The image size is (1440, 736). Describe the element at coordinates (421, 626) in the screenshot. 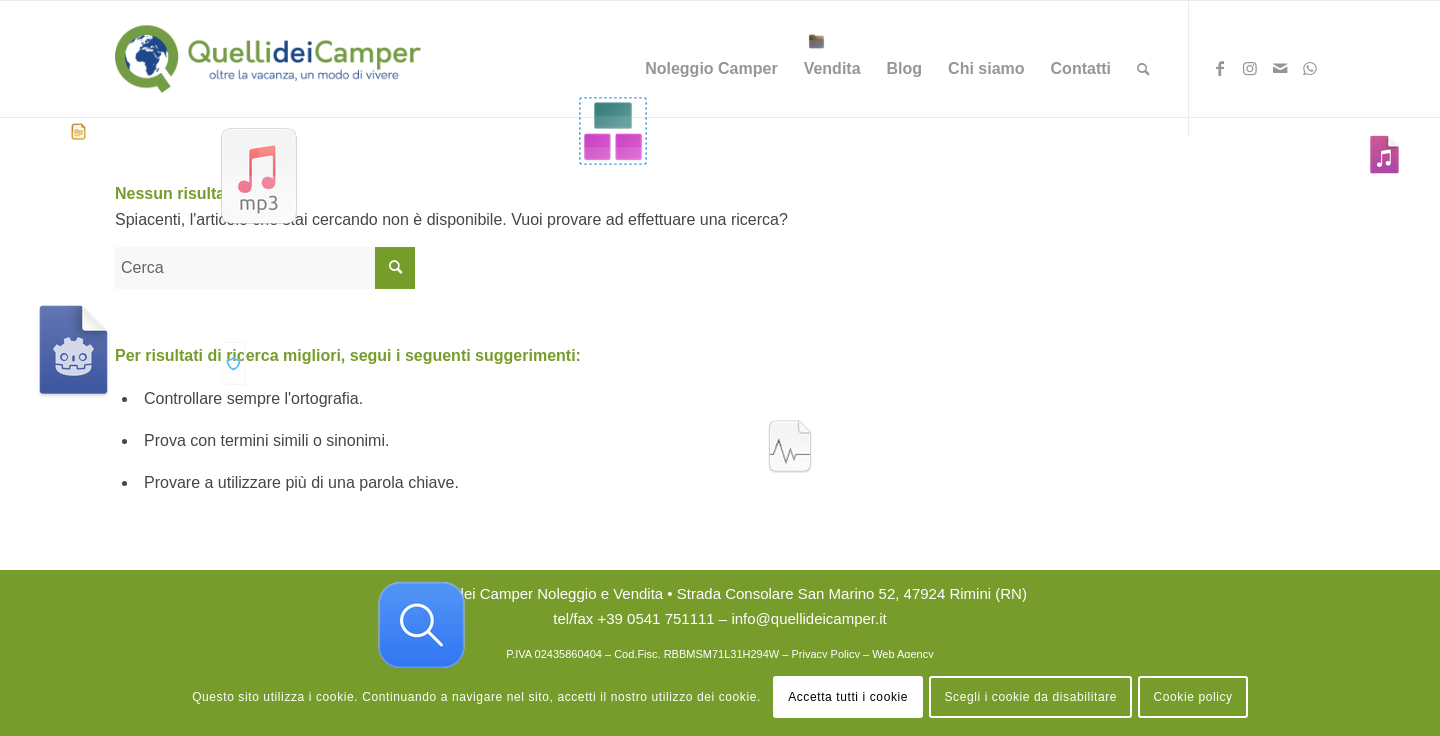

I see `open search preferences or settings` at that location.